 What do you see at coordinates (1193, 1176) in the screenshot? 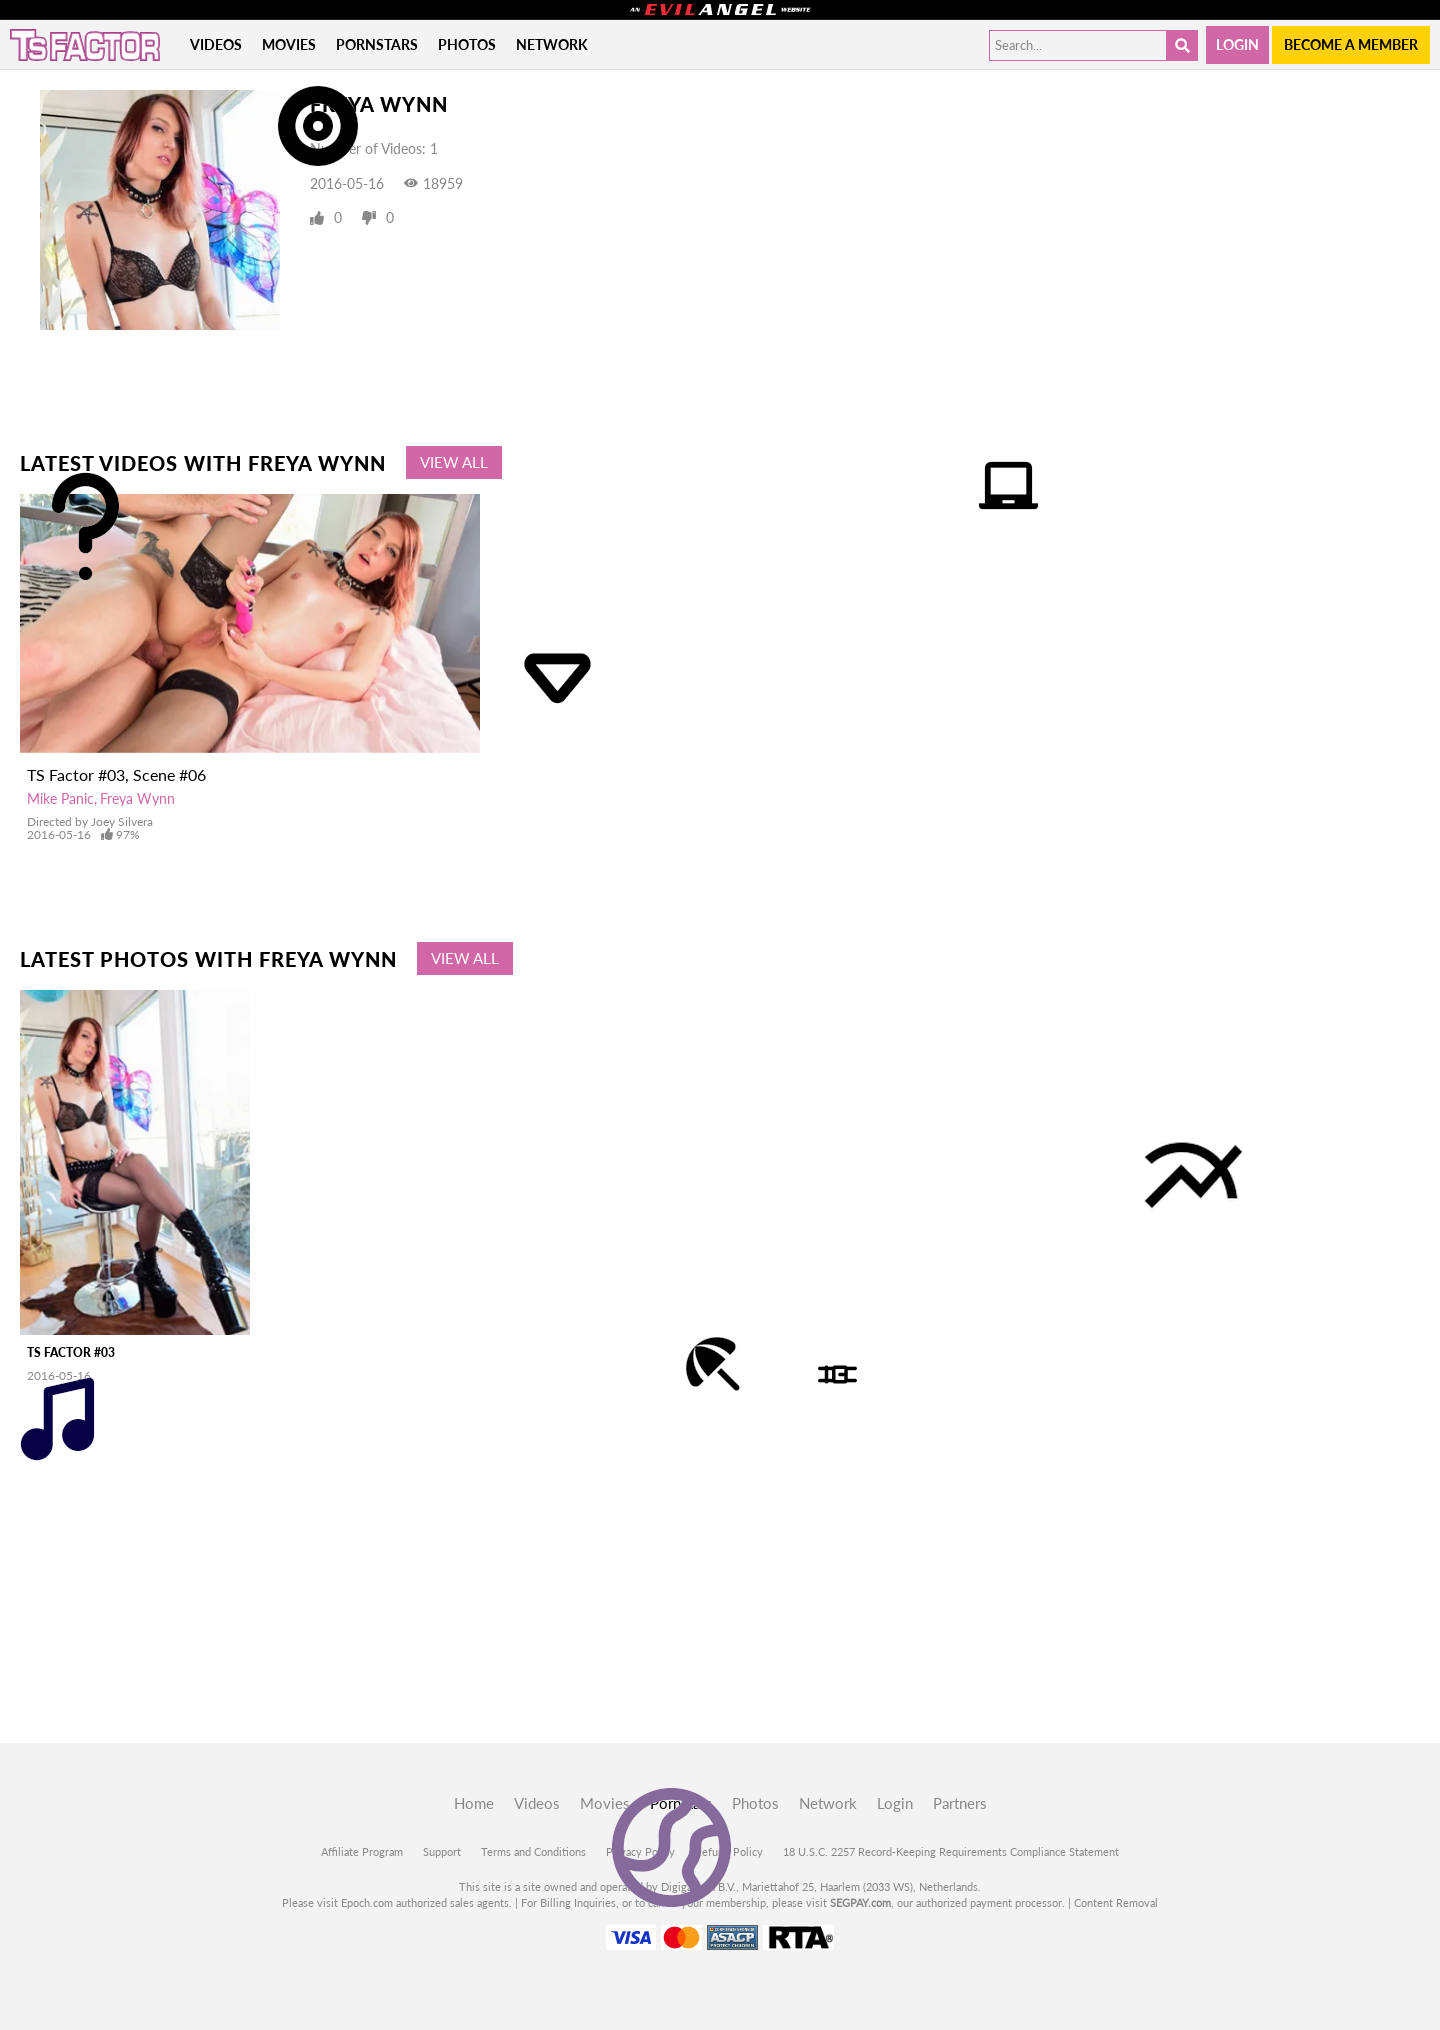
I see `view multi-series data trends` at bounding box center [1193, 1176].